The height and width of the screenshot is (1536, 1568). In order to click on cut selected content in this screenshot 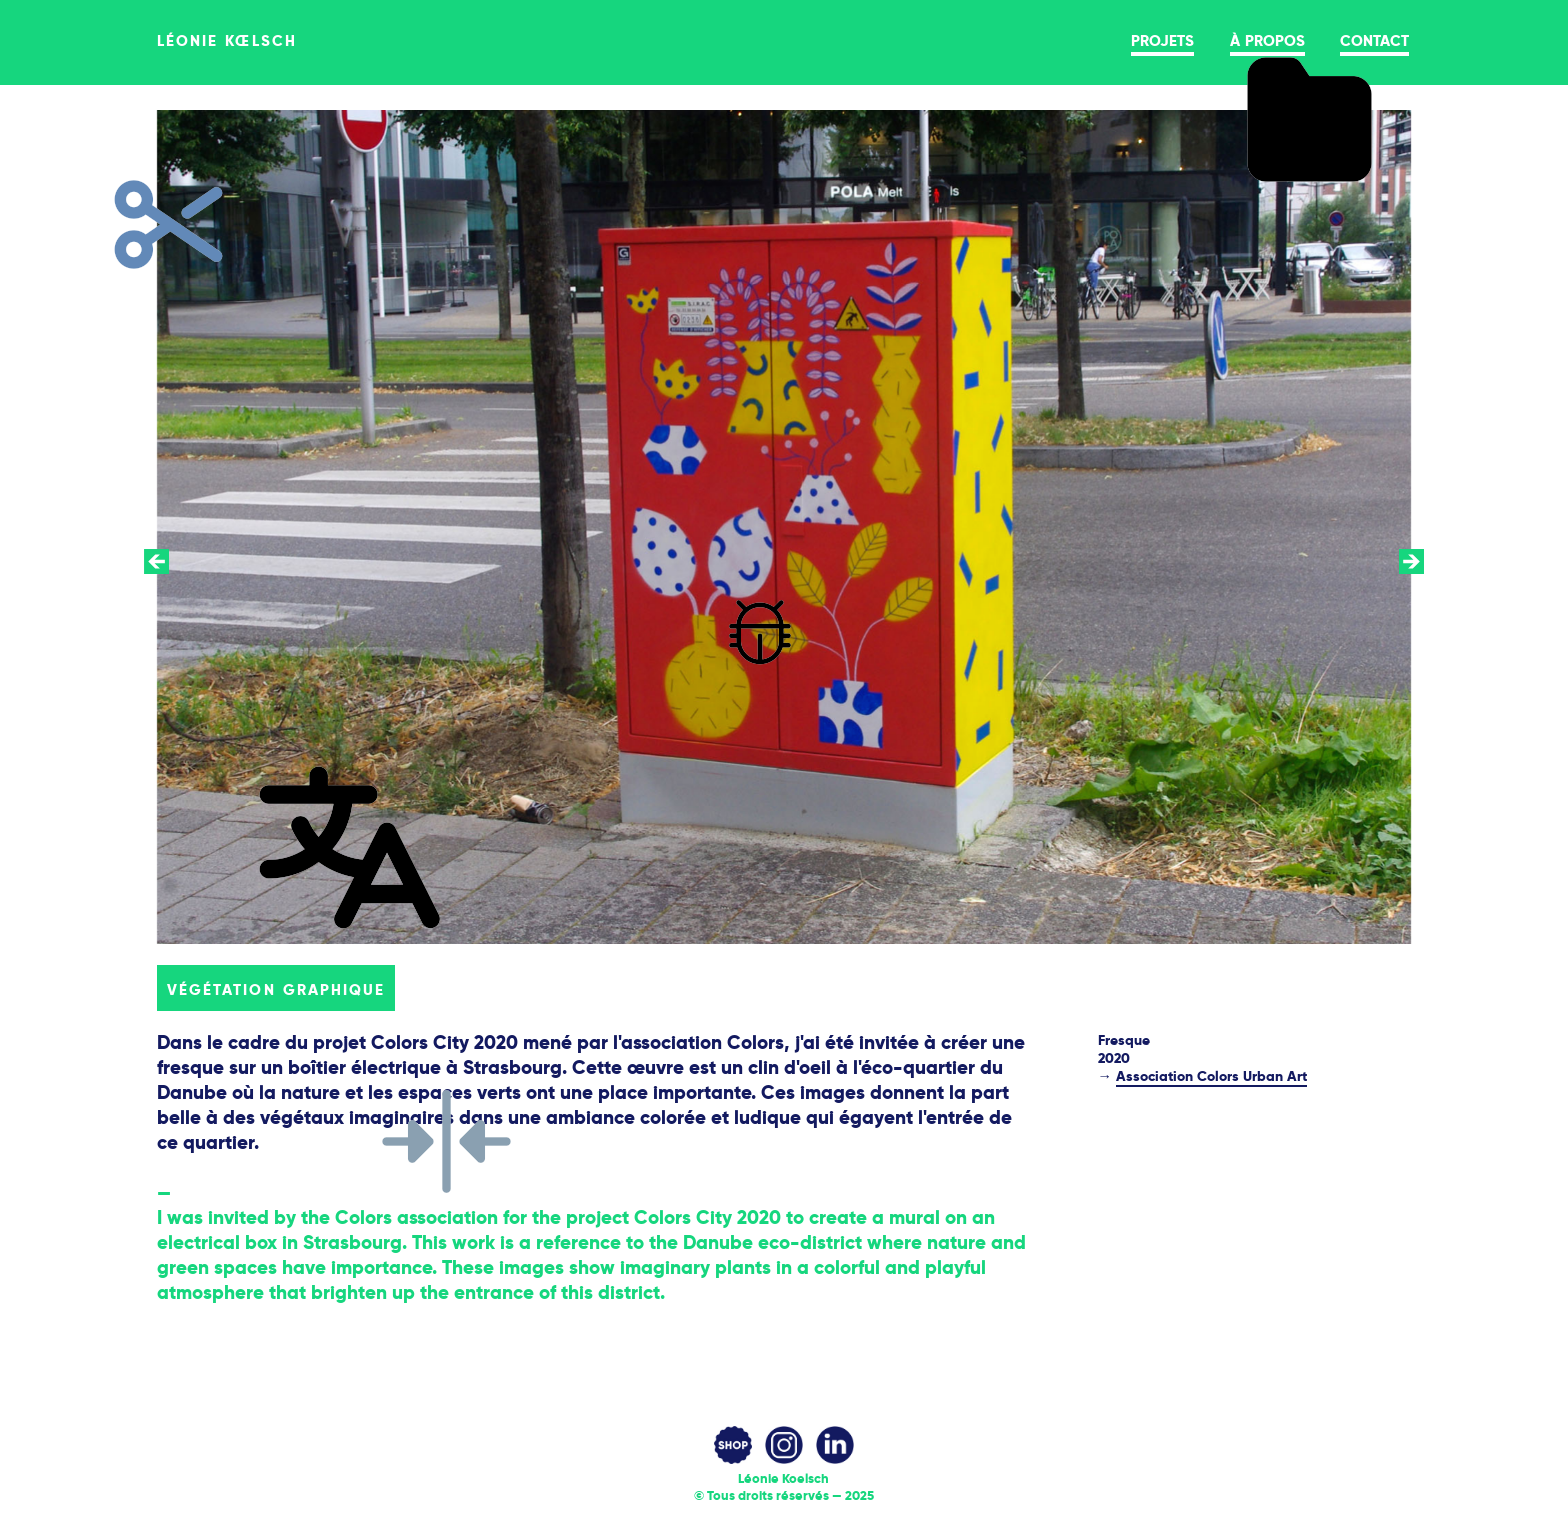, I will do `click(166, 224)`.